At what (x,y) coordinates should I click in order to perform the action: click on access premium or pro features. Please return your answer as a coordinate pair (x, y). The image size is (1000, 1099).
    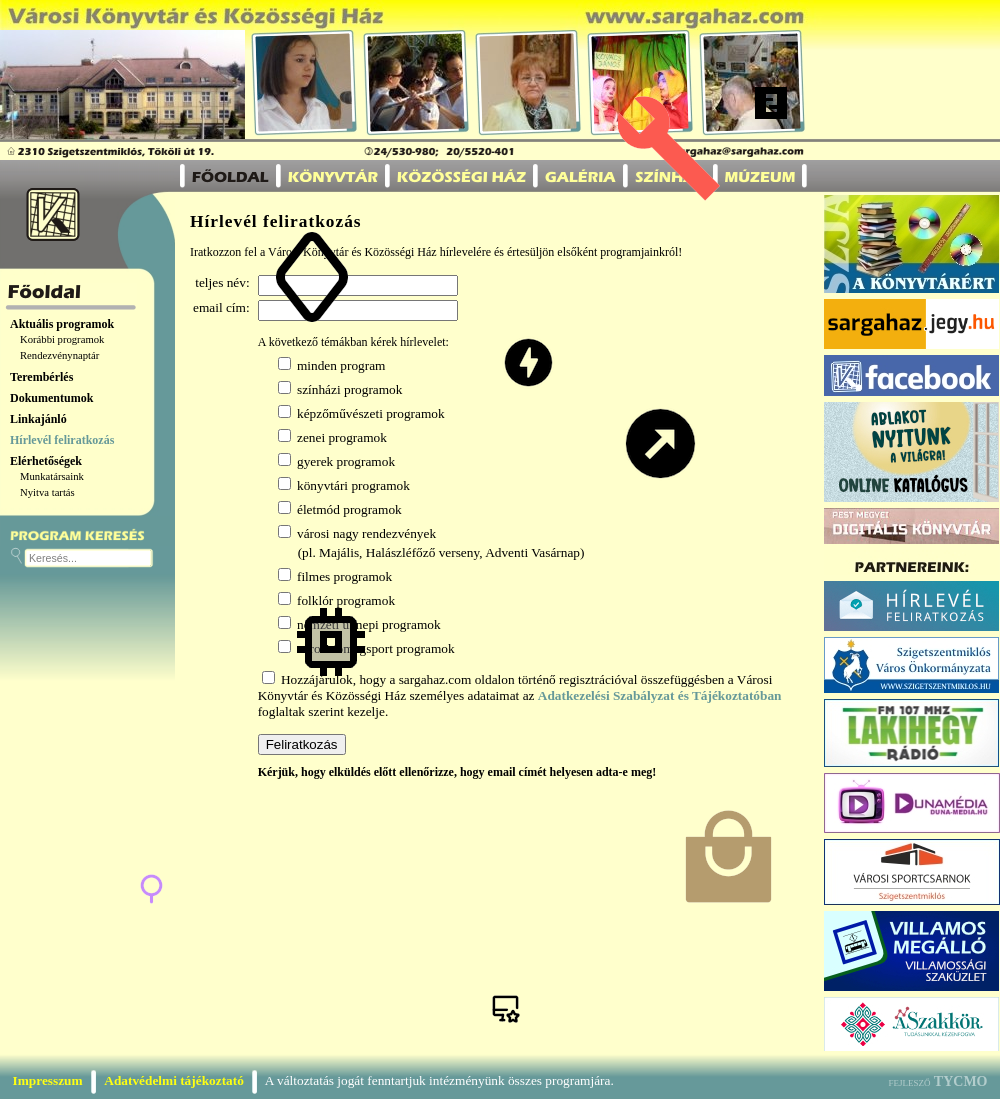
    Looking at the image, I should click on (312, 277).